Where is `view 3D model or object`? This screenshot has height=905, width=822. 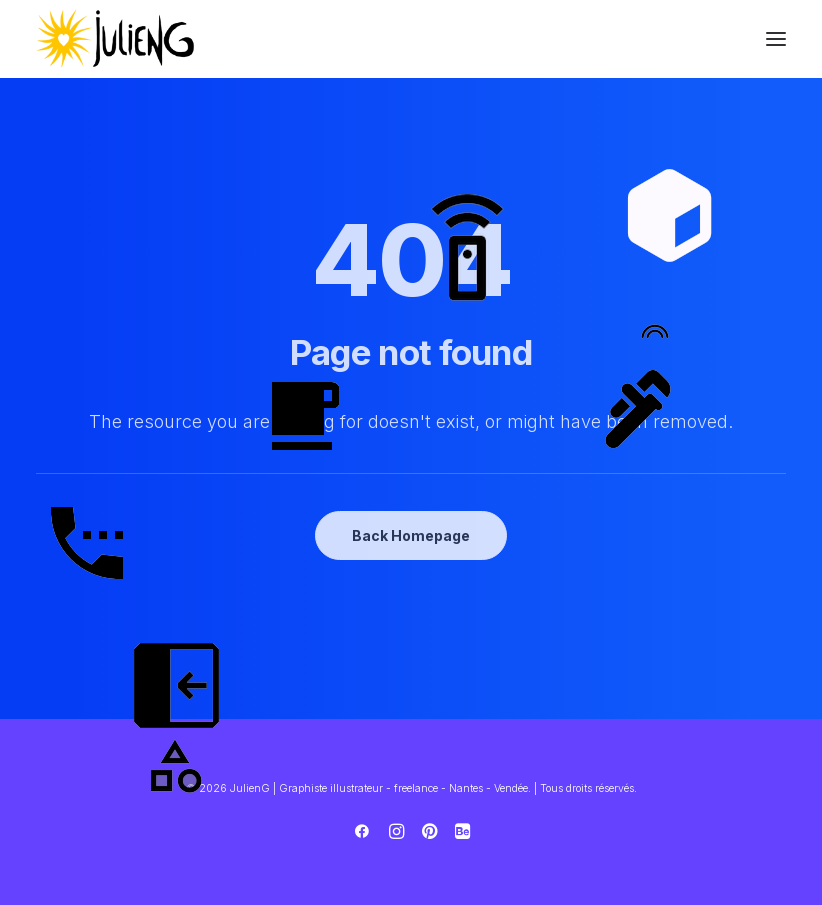 view 3D model or object is located at coordinates (669, 215).